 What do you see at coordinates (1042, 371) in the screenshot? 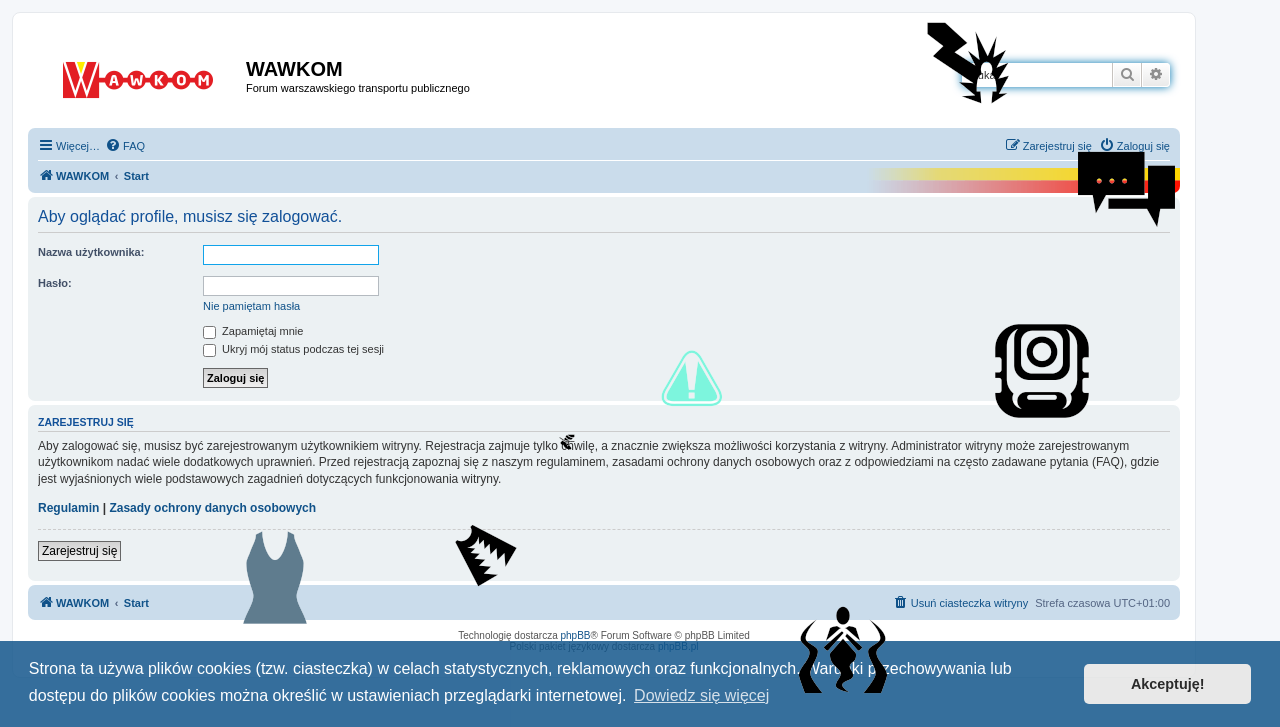
I see `open camera or photo capture mode` at bounding box center [1042, 371].